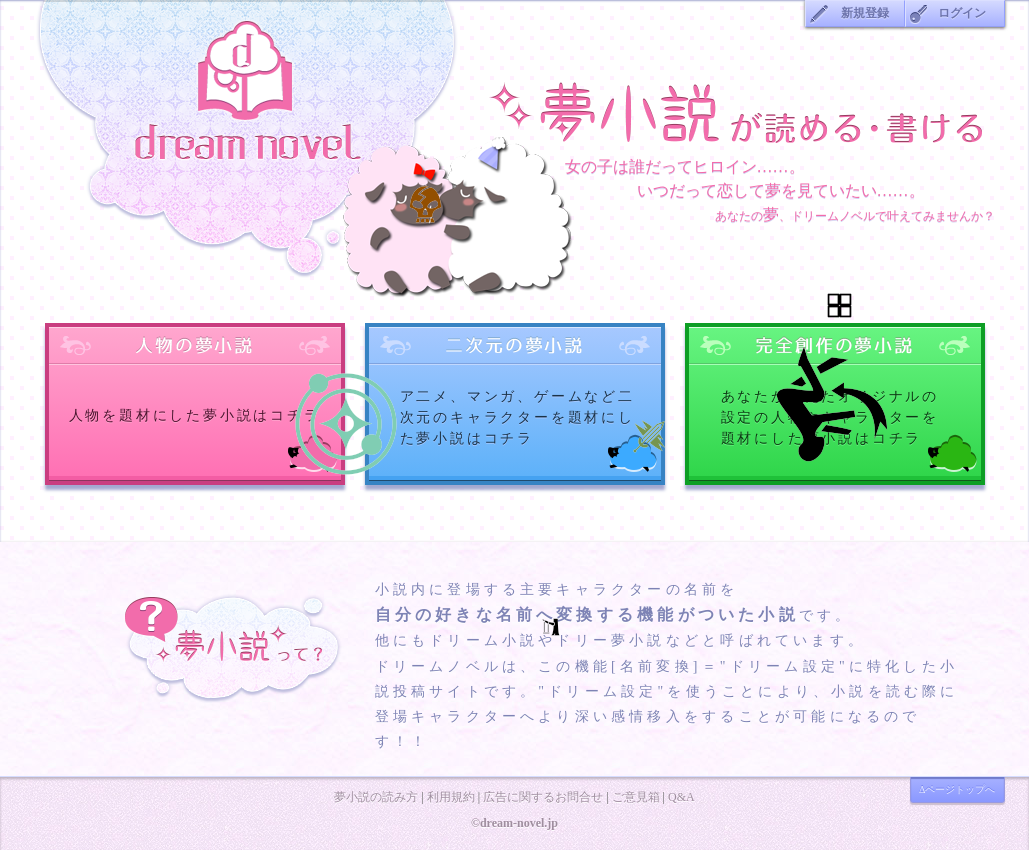  I want to click on harry potter themed game mode or content, so click(425, 204).